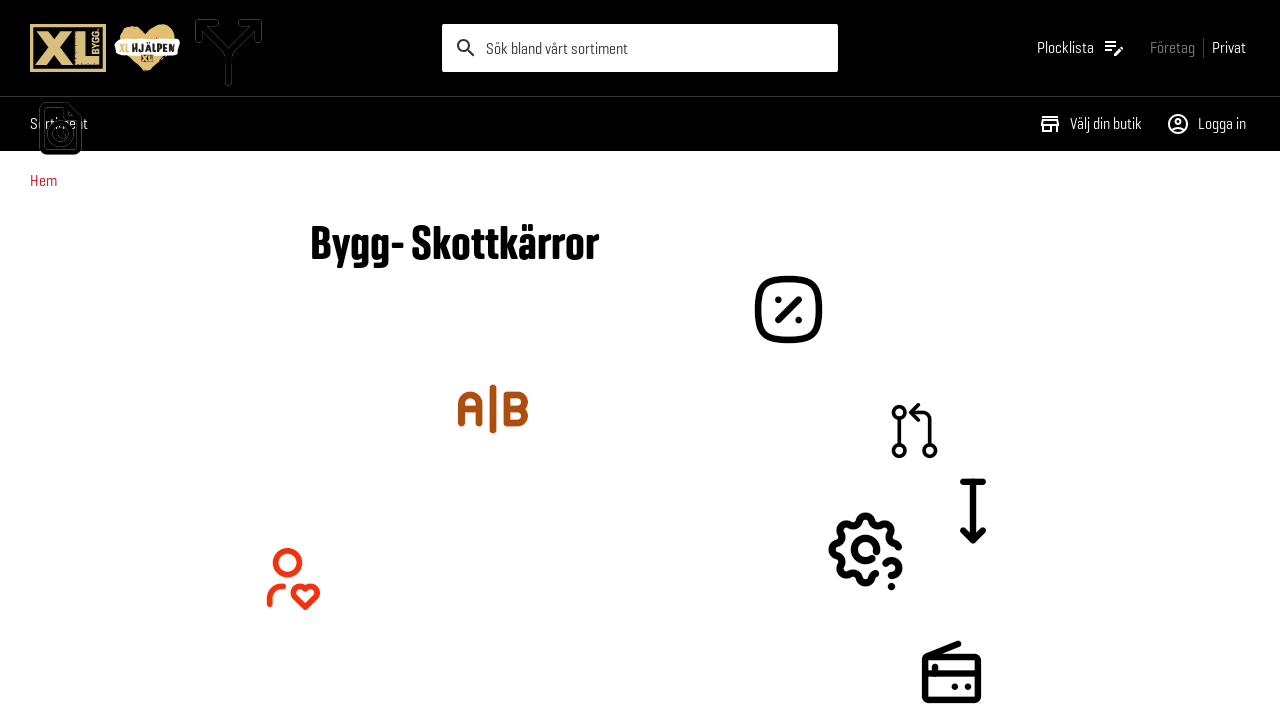  What do you see at coordinates (493, 409) in the screenshot?
I see `toggle between A/B testing variants` at bounding box center [493, 409].